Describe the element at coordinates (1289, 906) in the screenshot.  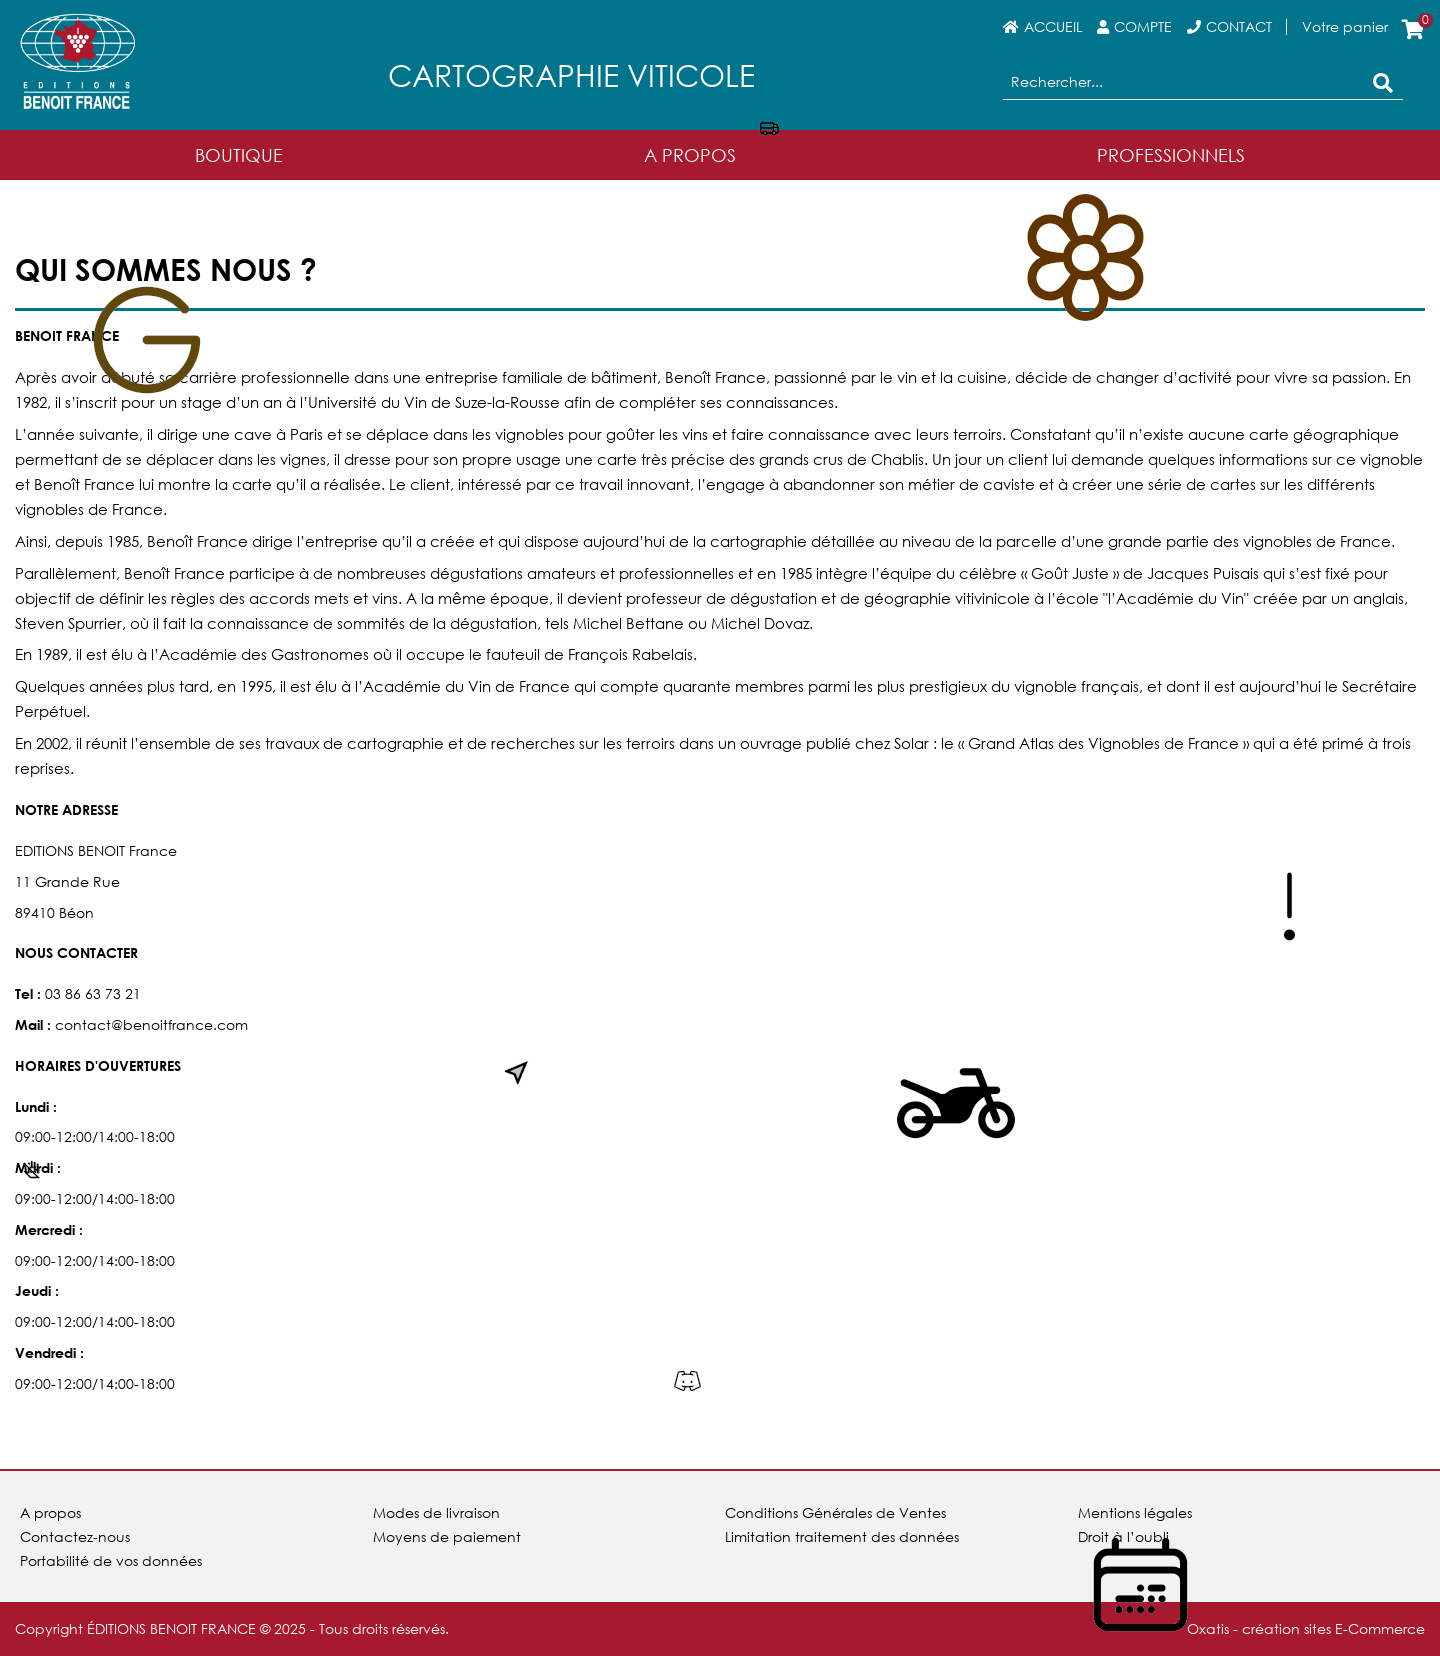
I see `indicates a warning or alert requiring attention` at that location.